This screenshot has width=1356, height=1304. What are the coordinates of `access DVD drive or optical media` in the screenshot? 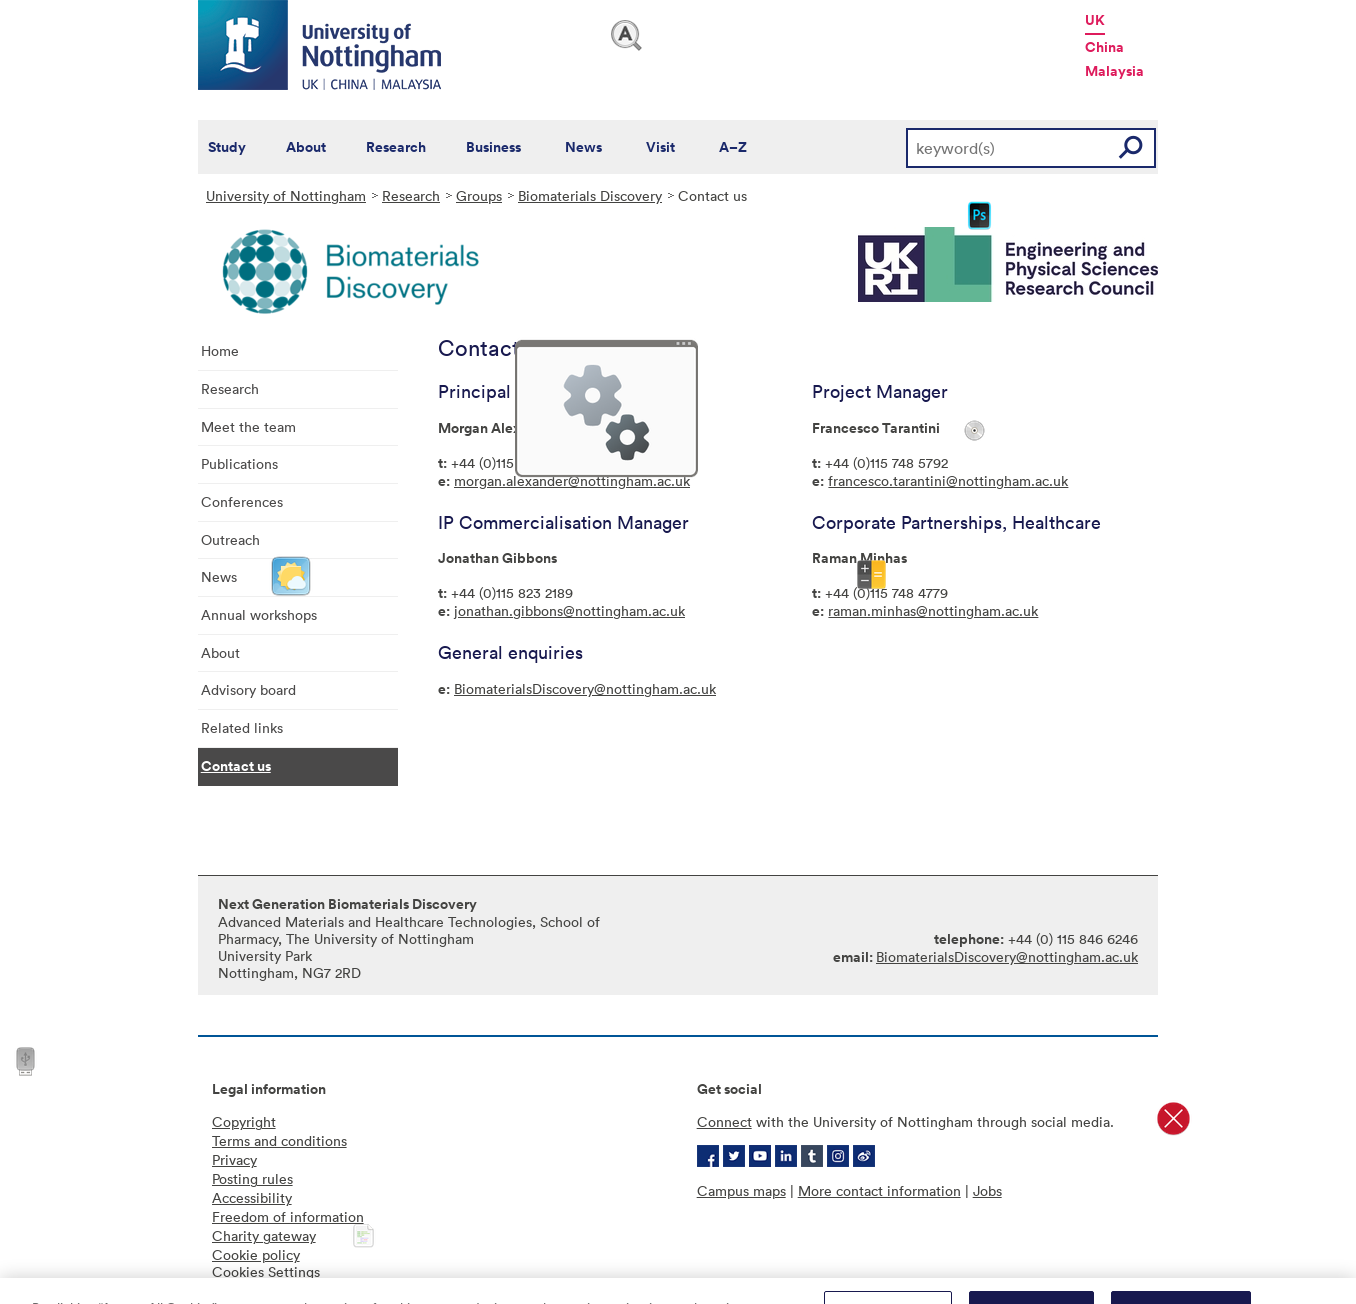 It's located at (974, 430).